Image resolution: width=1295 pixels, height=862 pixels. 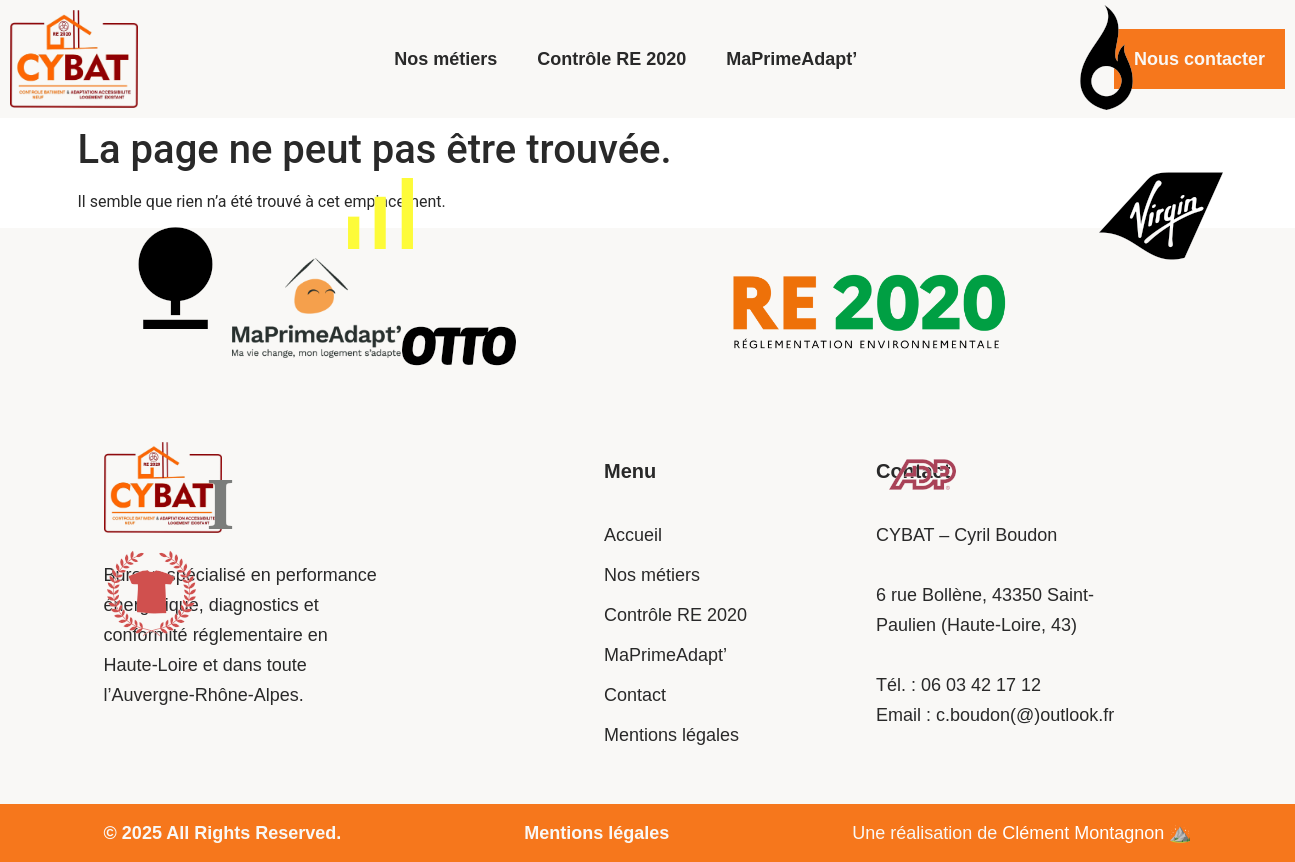 I want to click on open instapaper app, so click(x=220, y=504).